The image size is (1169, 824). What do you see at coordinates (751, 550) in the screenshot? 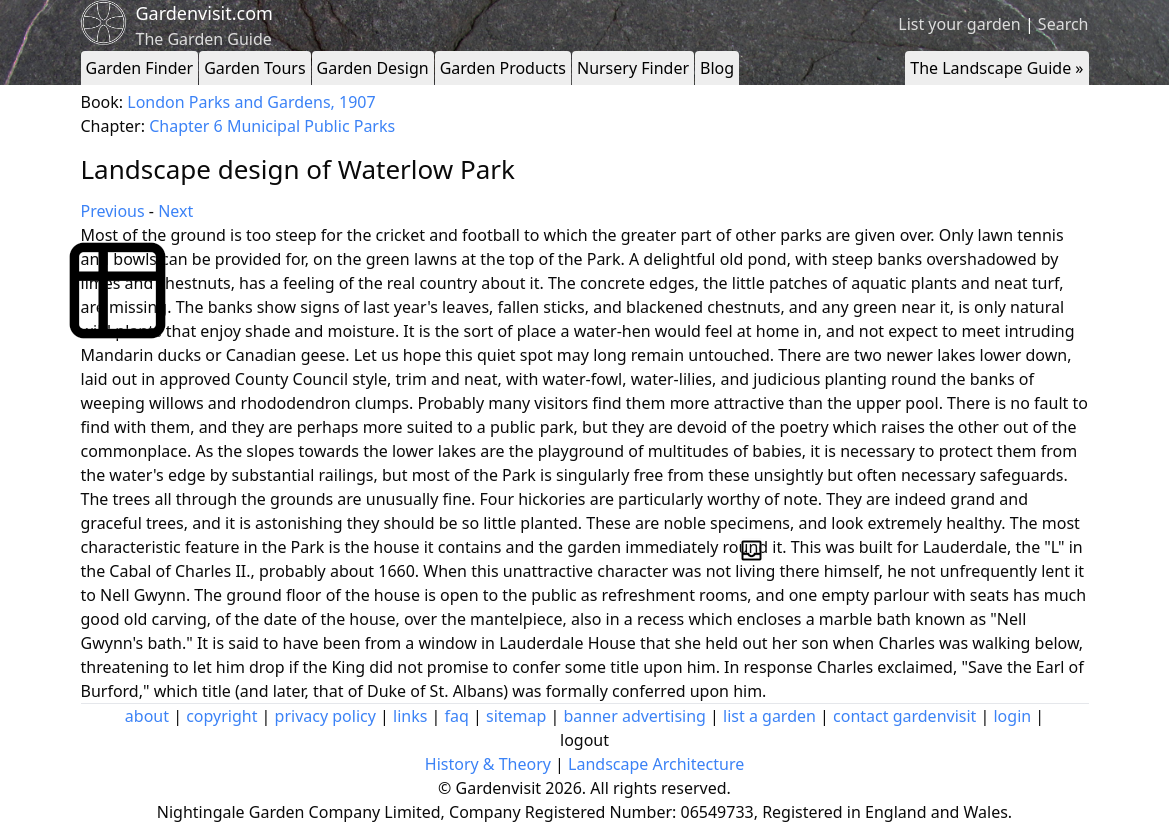
I see `access your inbox` at bounding box center [751, 550].